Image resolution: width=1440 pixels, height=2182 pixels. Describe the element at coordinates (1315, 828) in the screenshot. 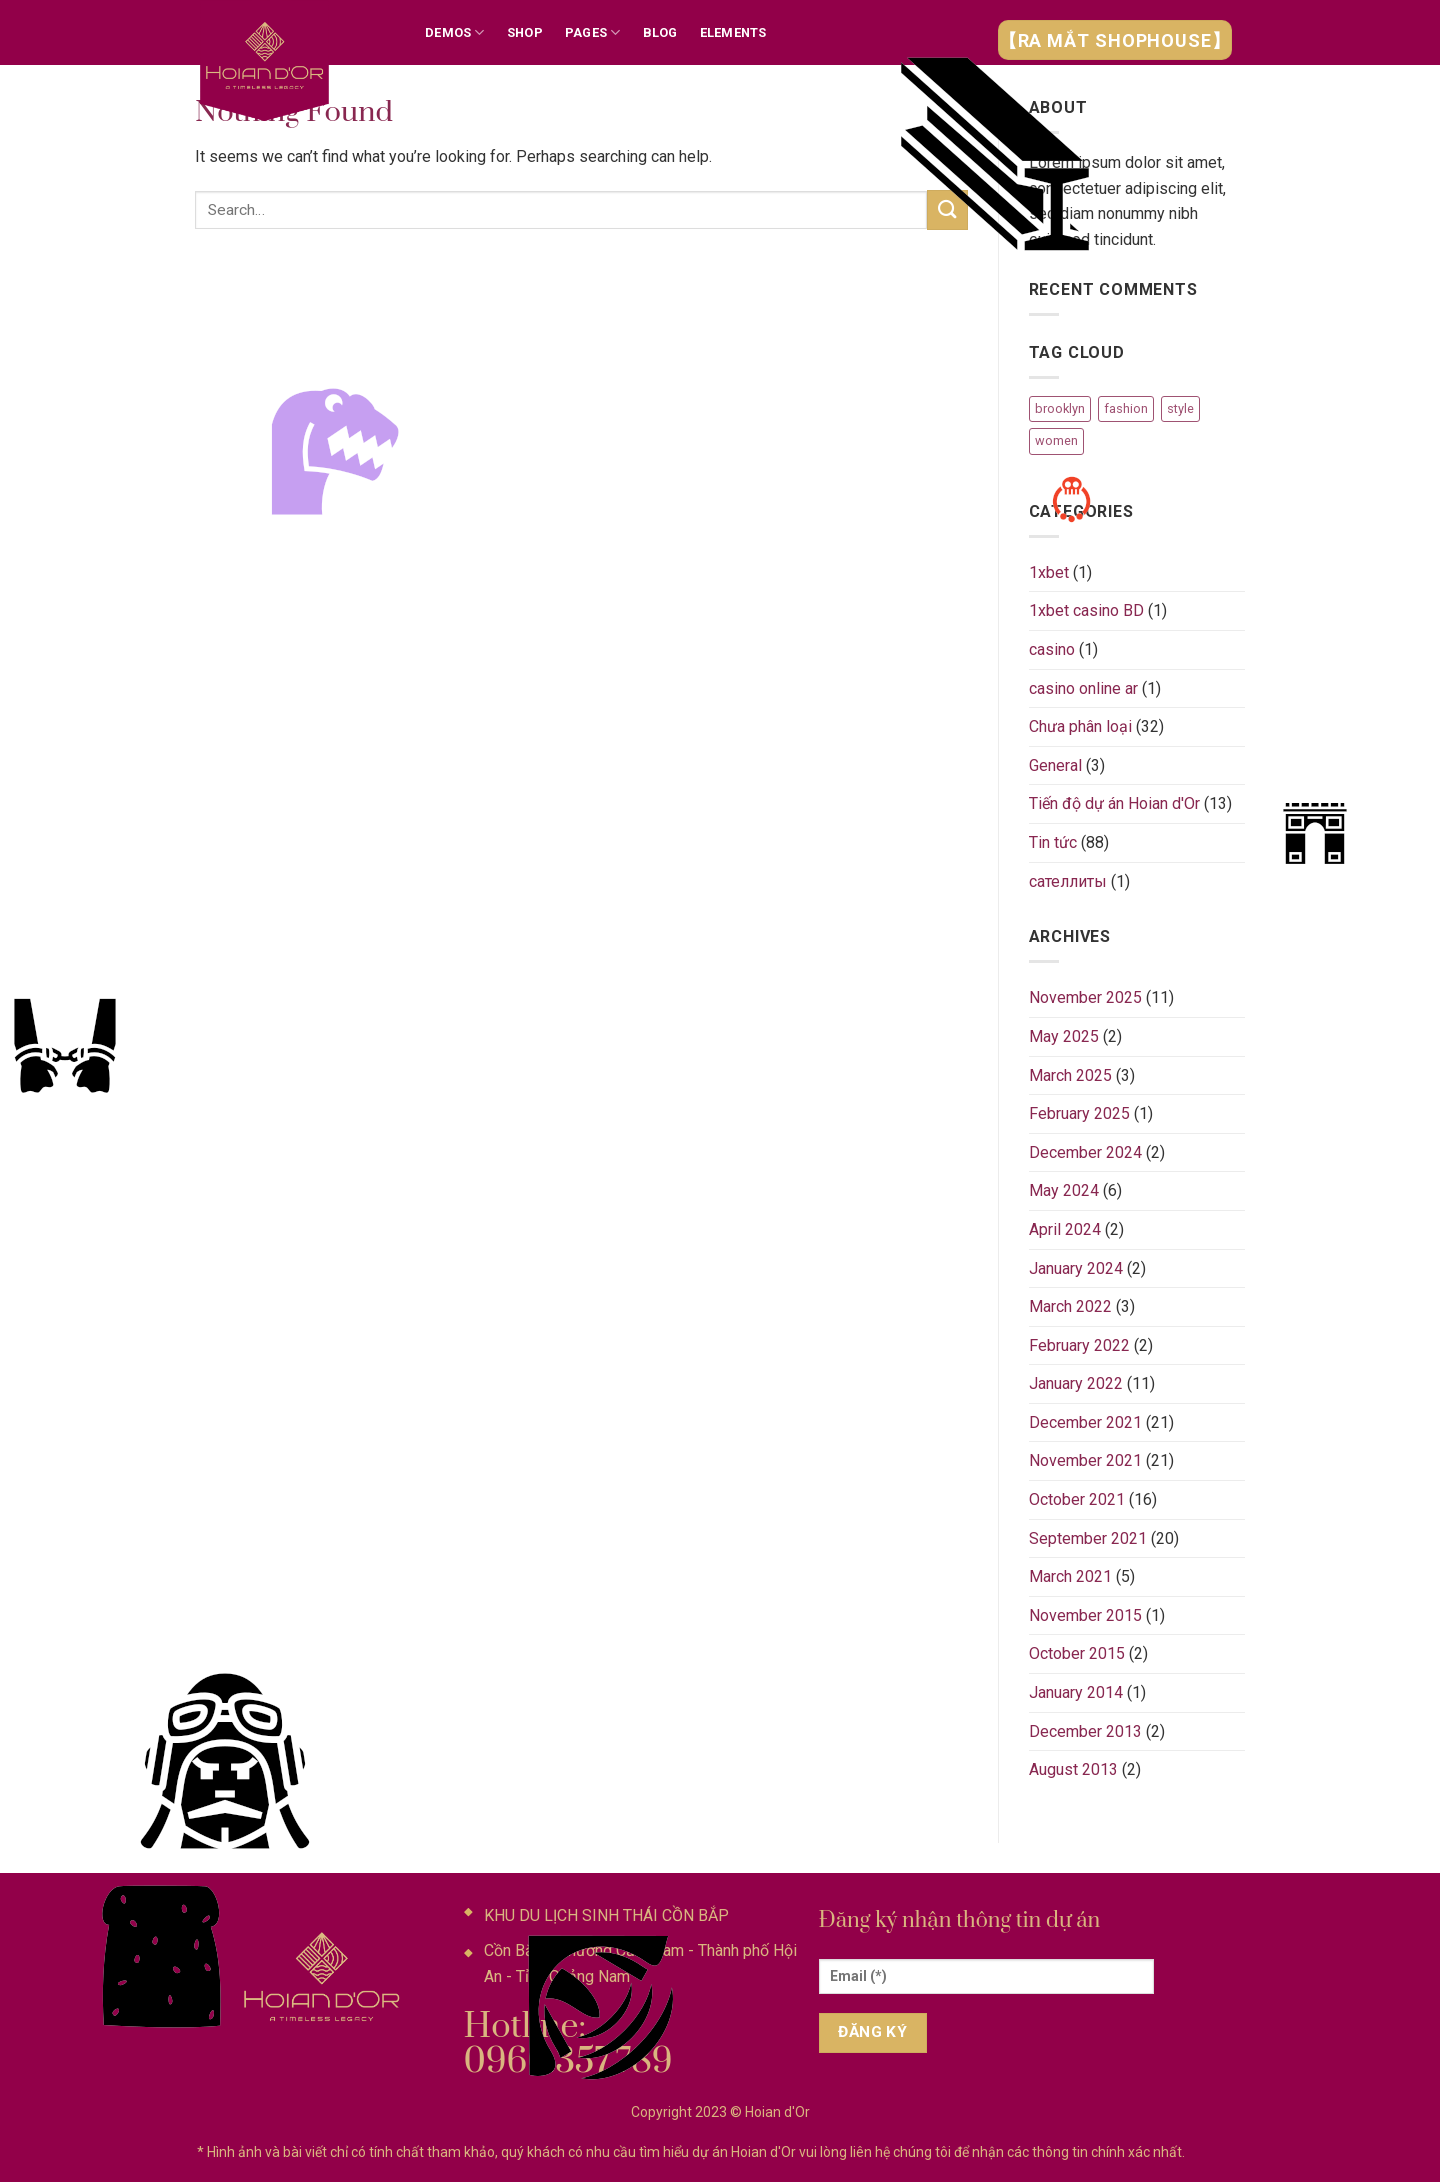

I see `view Paris landmarks or points of interest` at that location.